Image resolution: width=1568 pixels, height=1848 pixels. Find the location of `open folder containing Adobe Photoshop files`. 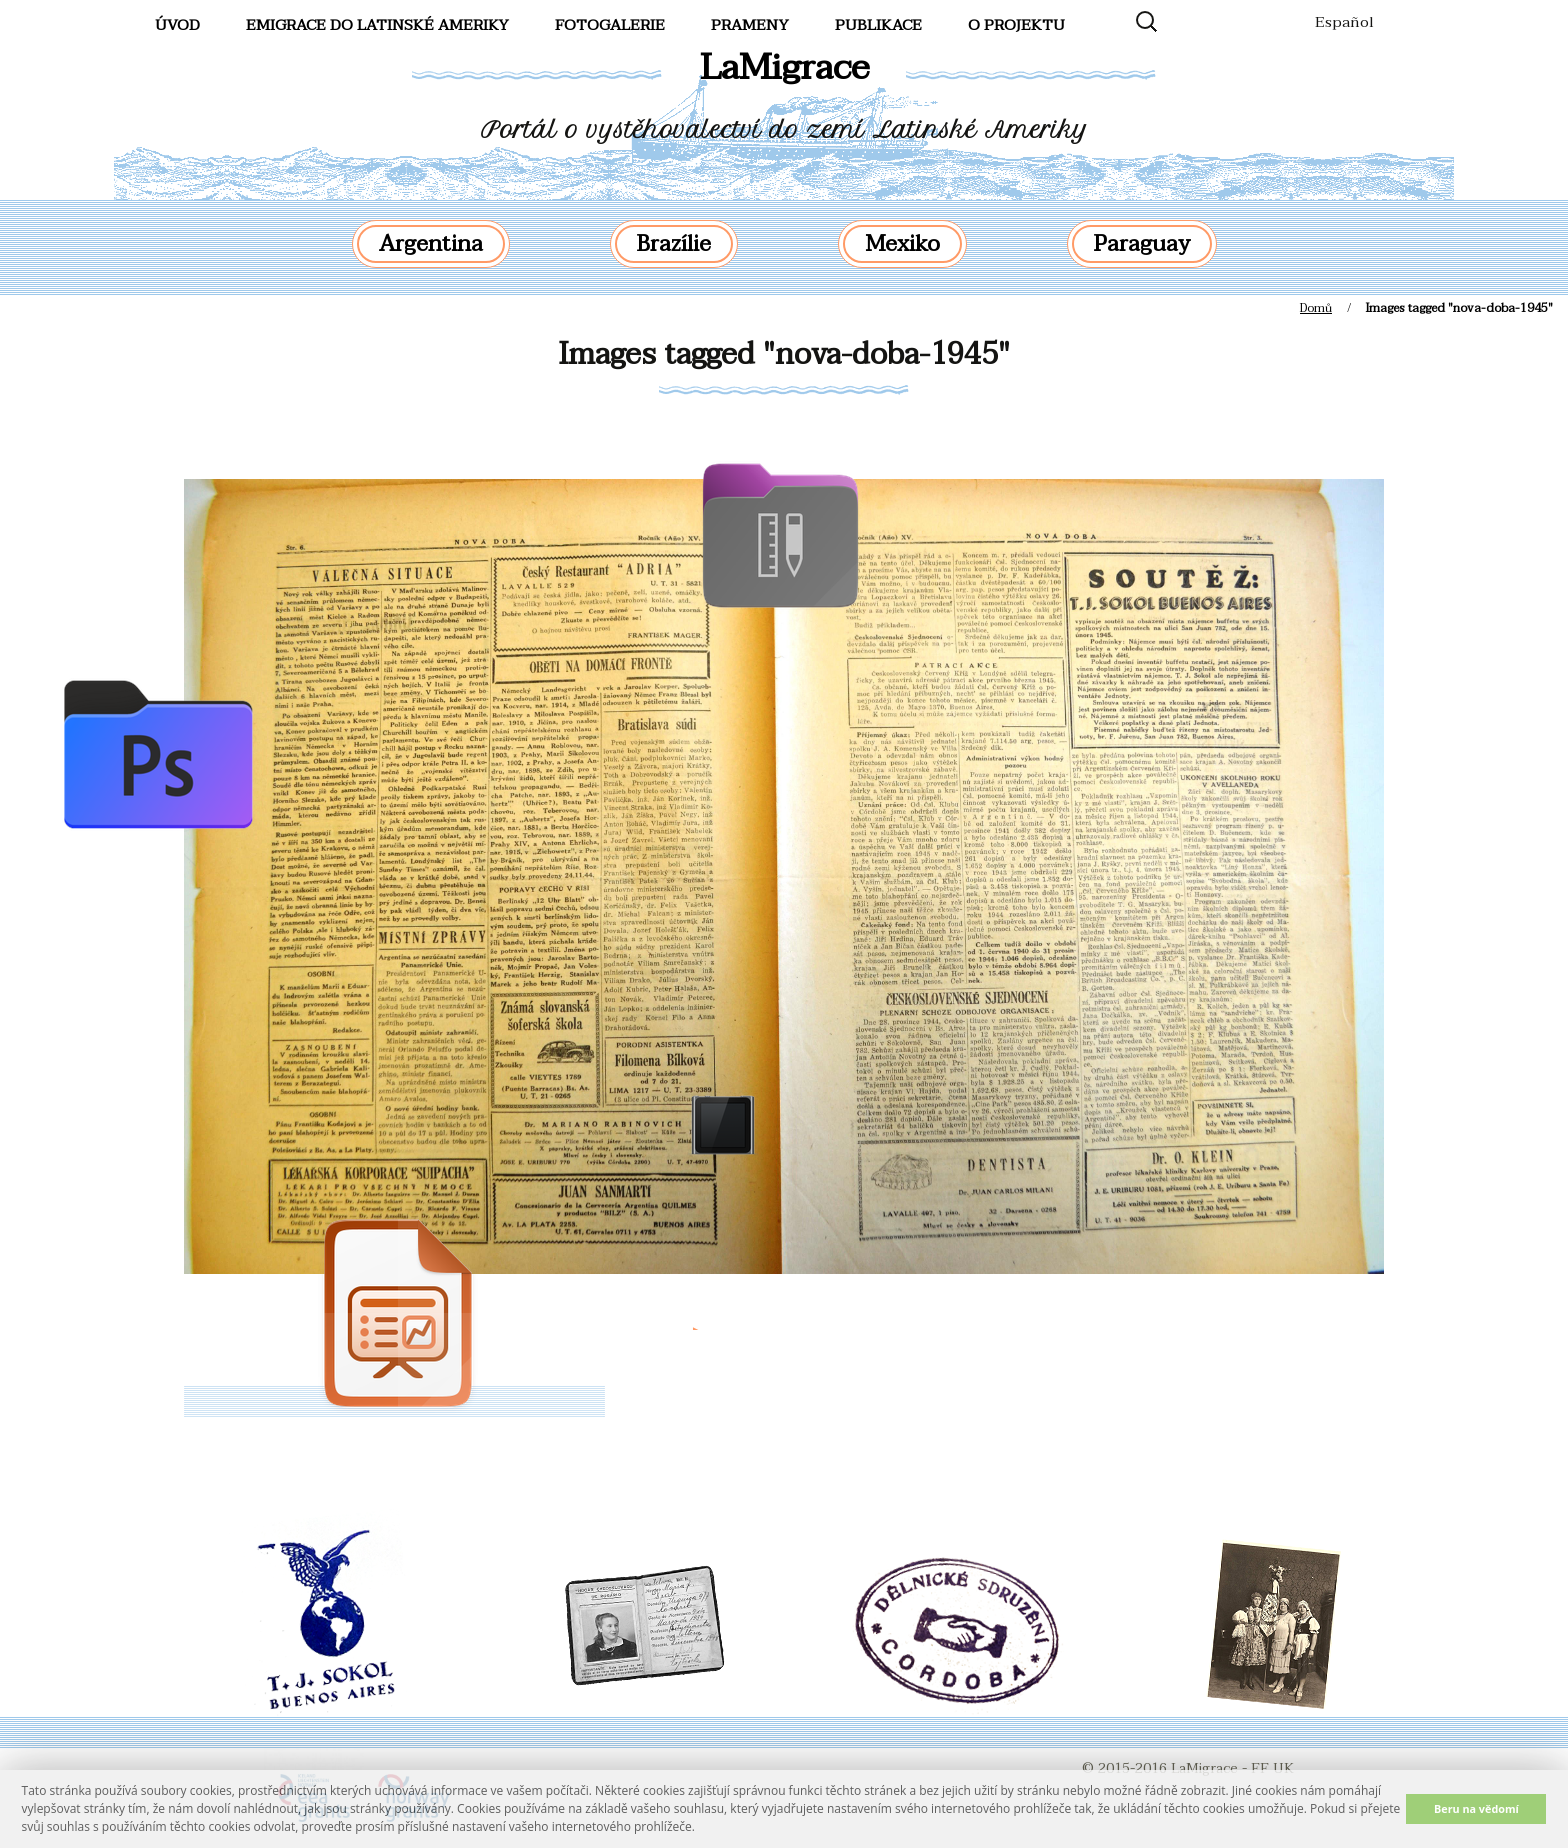

open folder containing Adobe Photoshop files is located at coordinates (157, 759).